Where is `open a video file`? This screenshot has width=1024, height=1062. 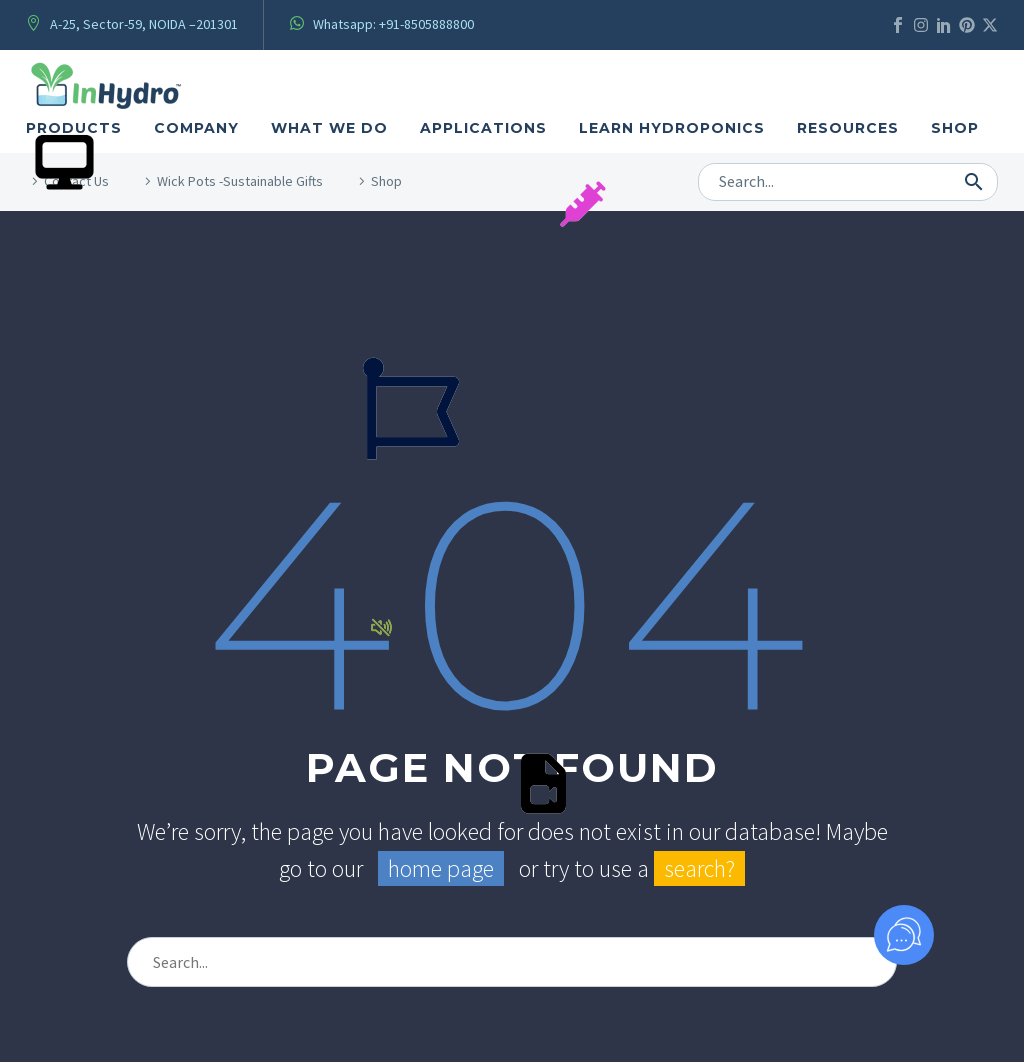 open a video file is located at coordinates (543, 783).